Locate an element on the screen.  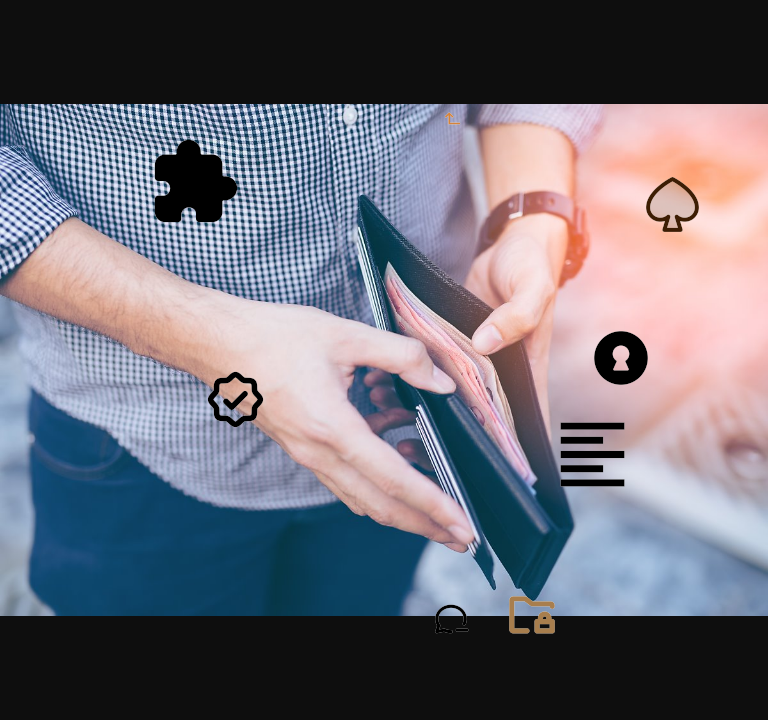
go back and return to top is located at coordinates (452, 119).